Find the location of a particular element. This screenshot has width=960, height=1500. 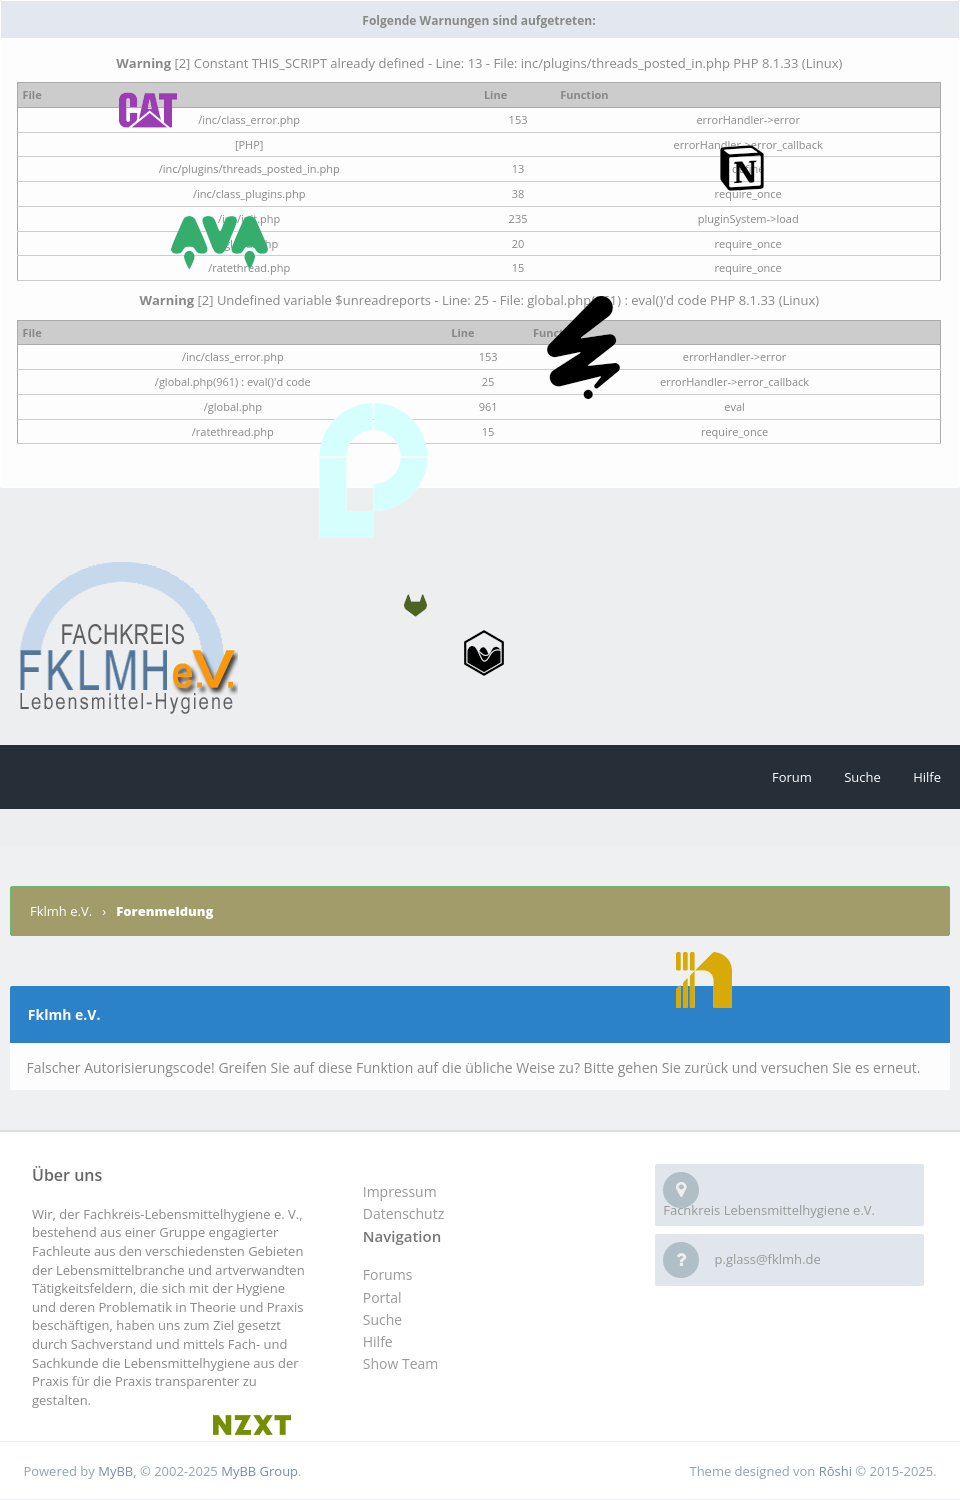

caterpillar inc. company logo is located at coordinates (148, 110).